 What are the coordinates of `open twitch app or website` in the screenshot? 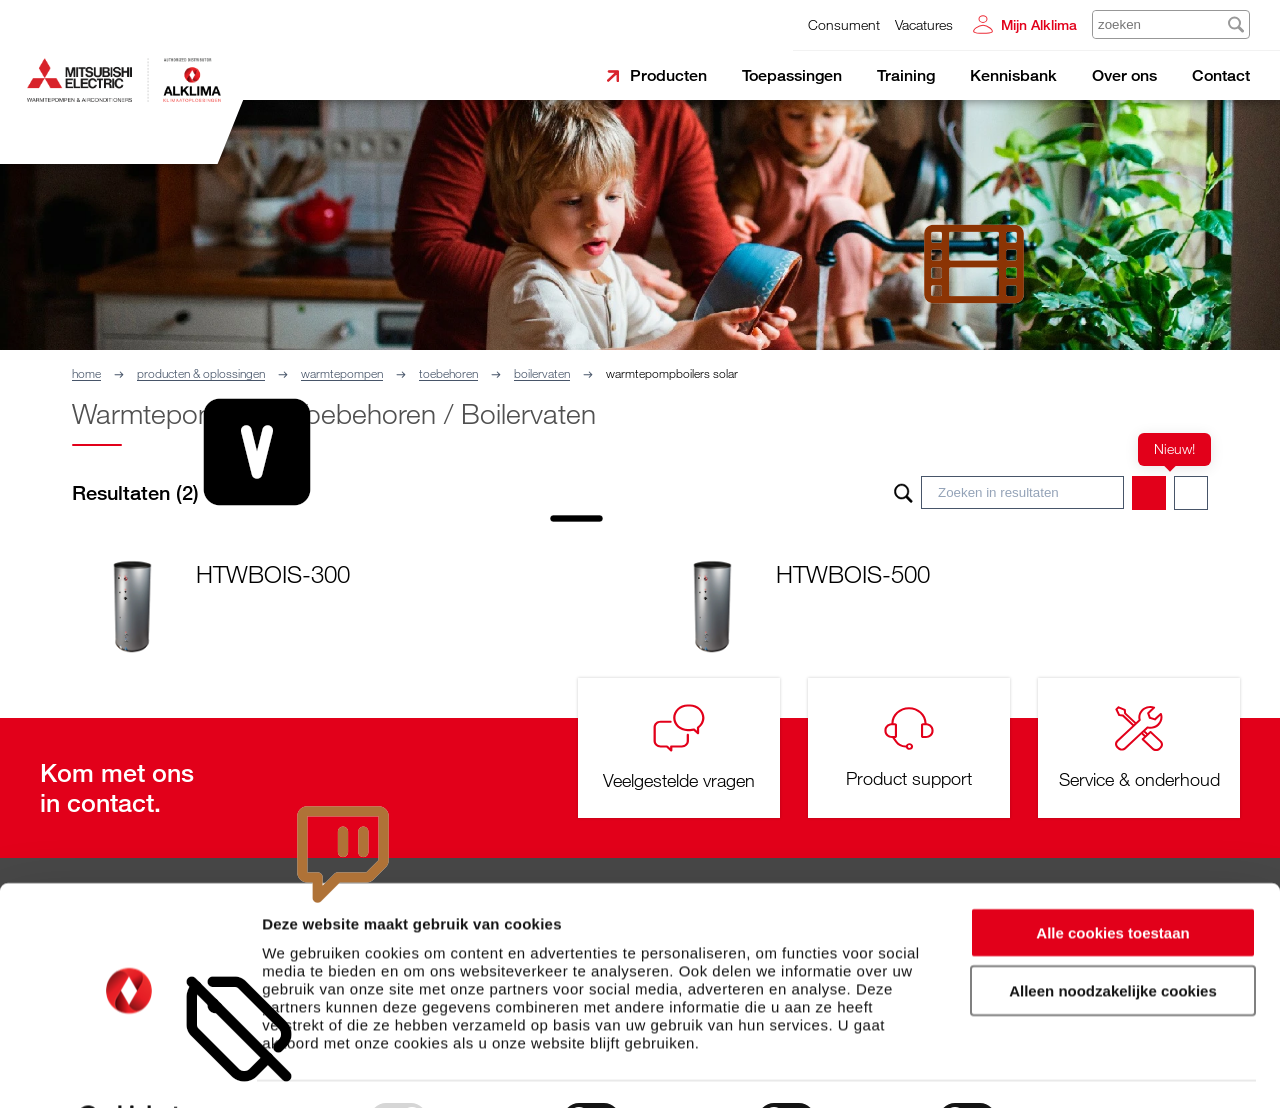 It's located at (343, 852).